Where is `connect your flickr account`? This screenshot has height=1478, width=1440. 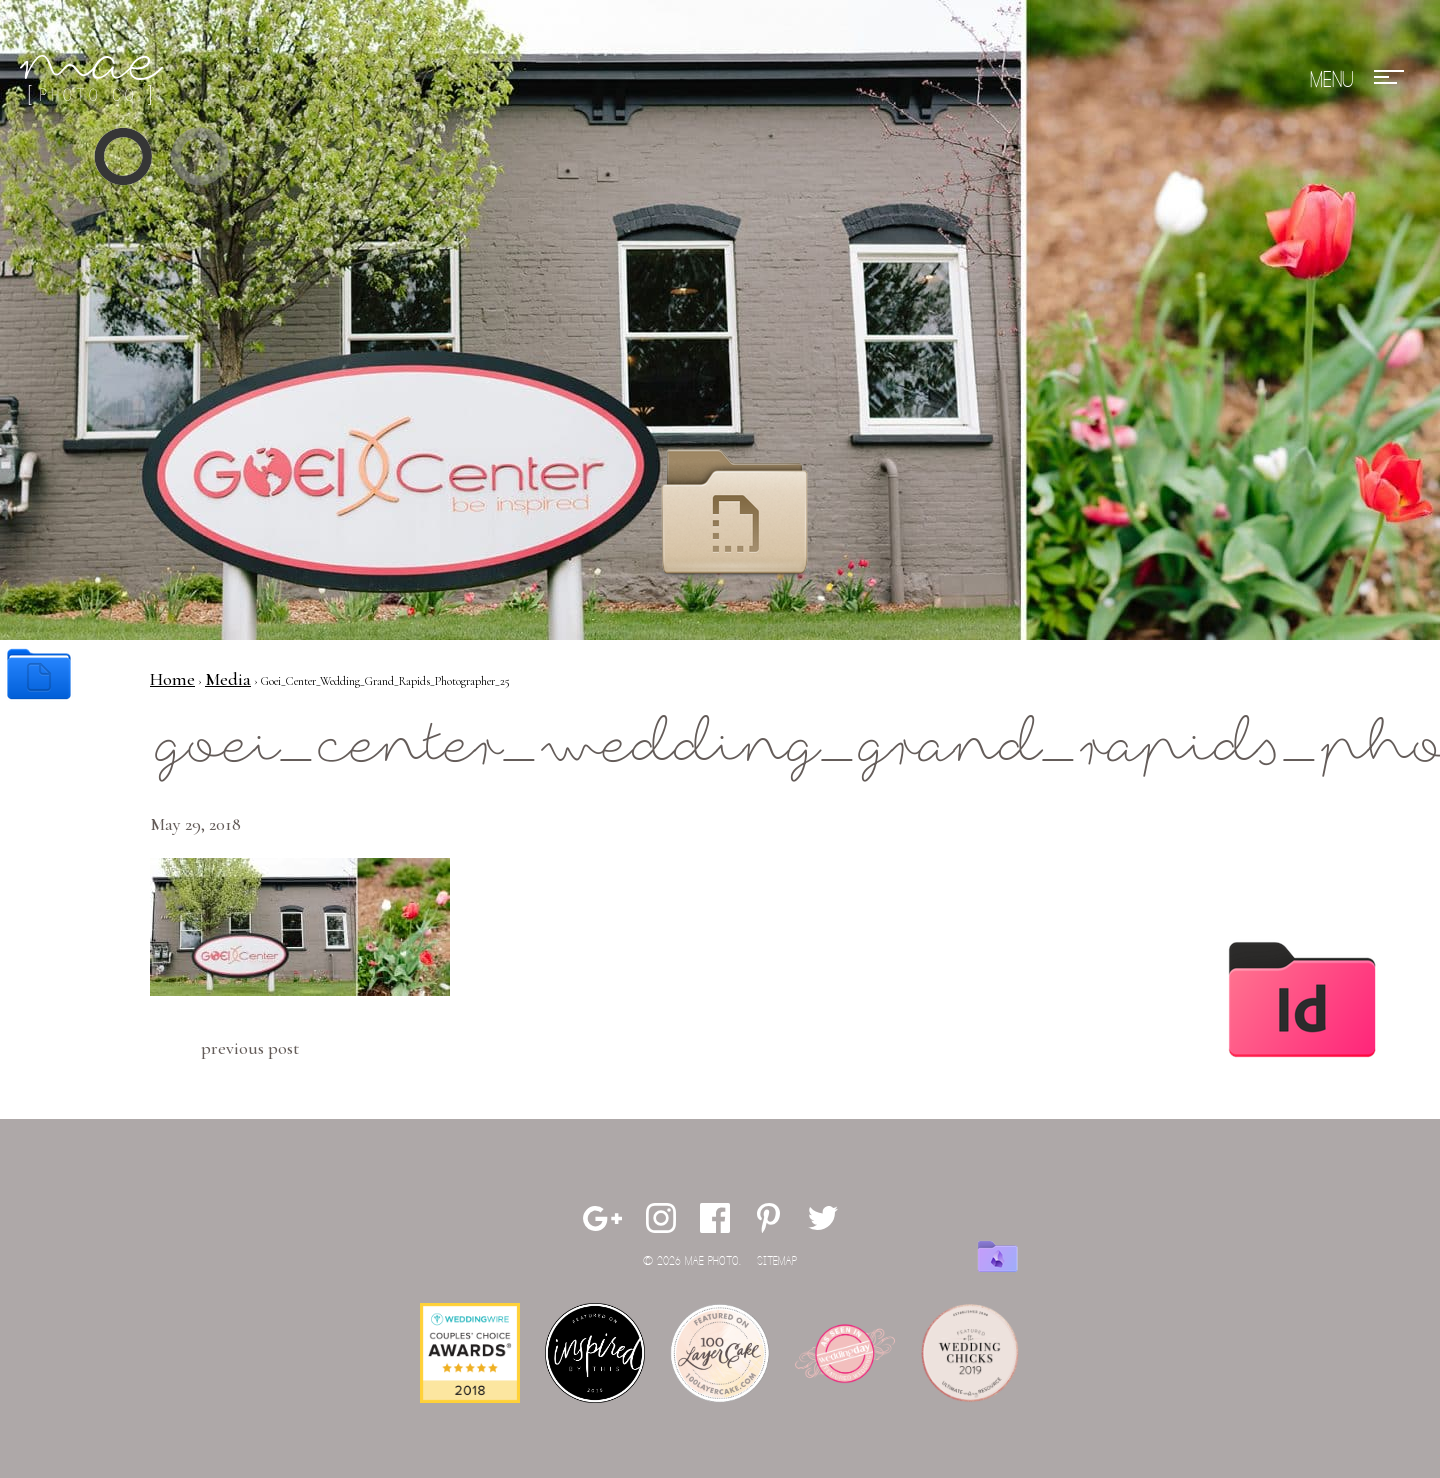 connect your flickr account is located at coordinates (161, 156).